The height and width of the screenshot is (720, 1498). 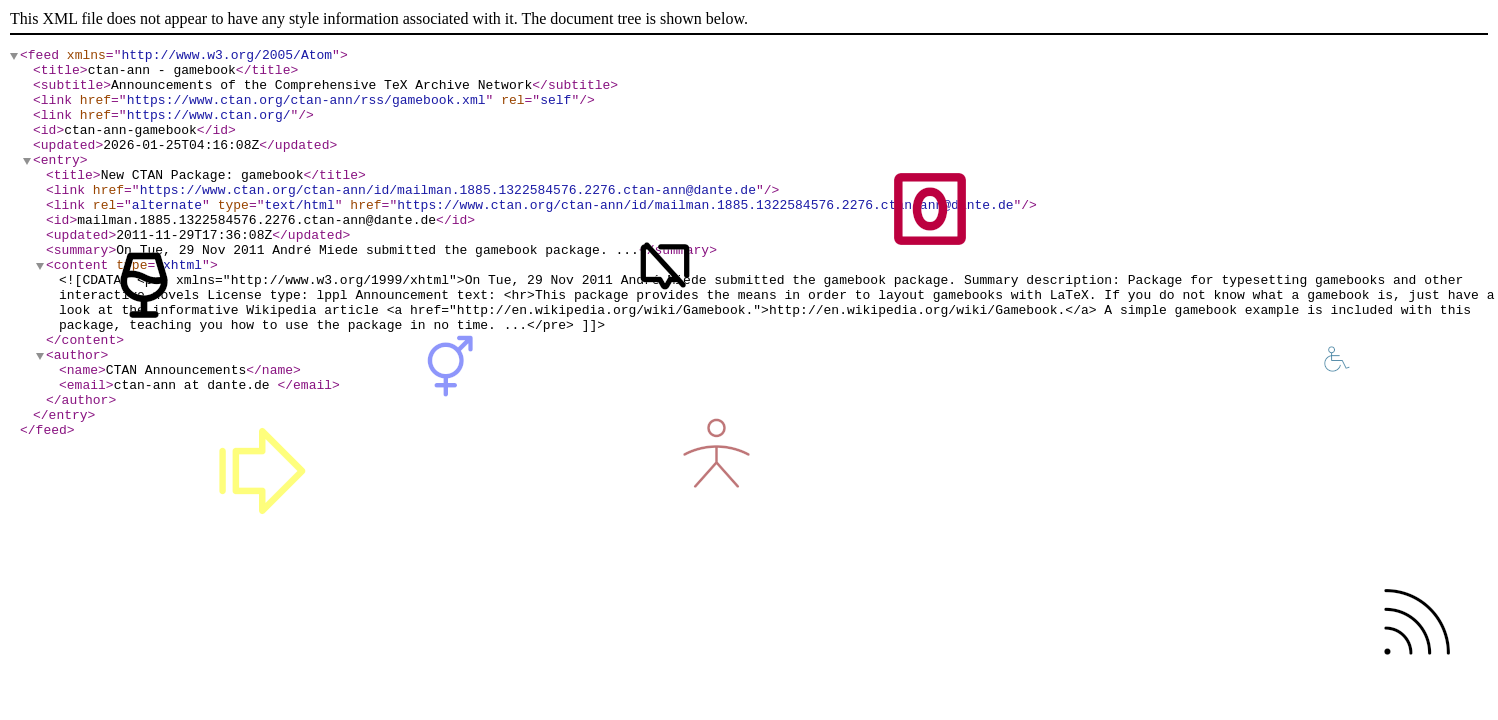 I want to click on view user profile, so click(x=716, y=454).